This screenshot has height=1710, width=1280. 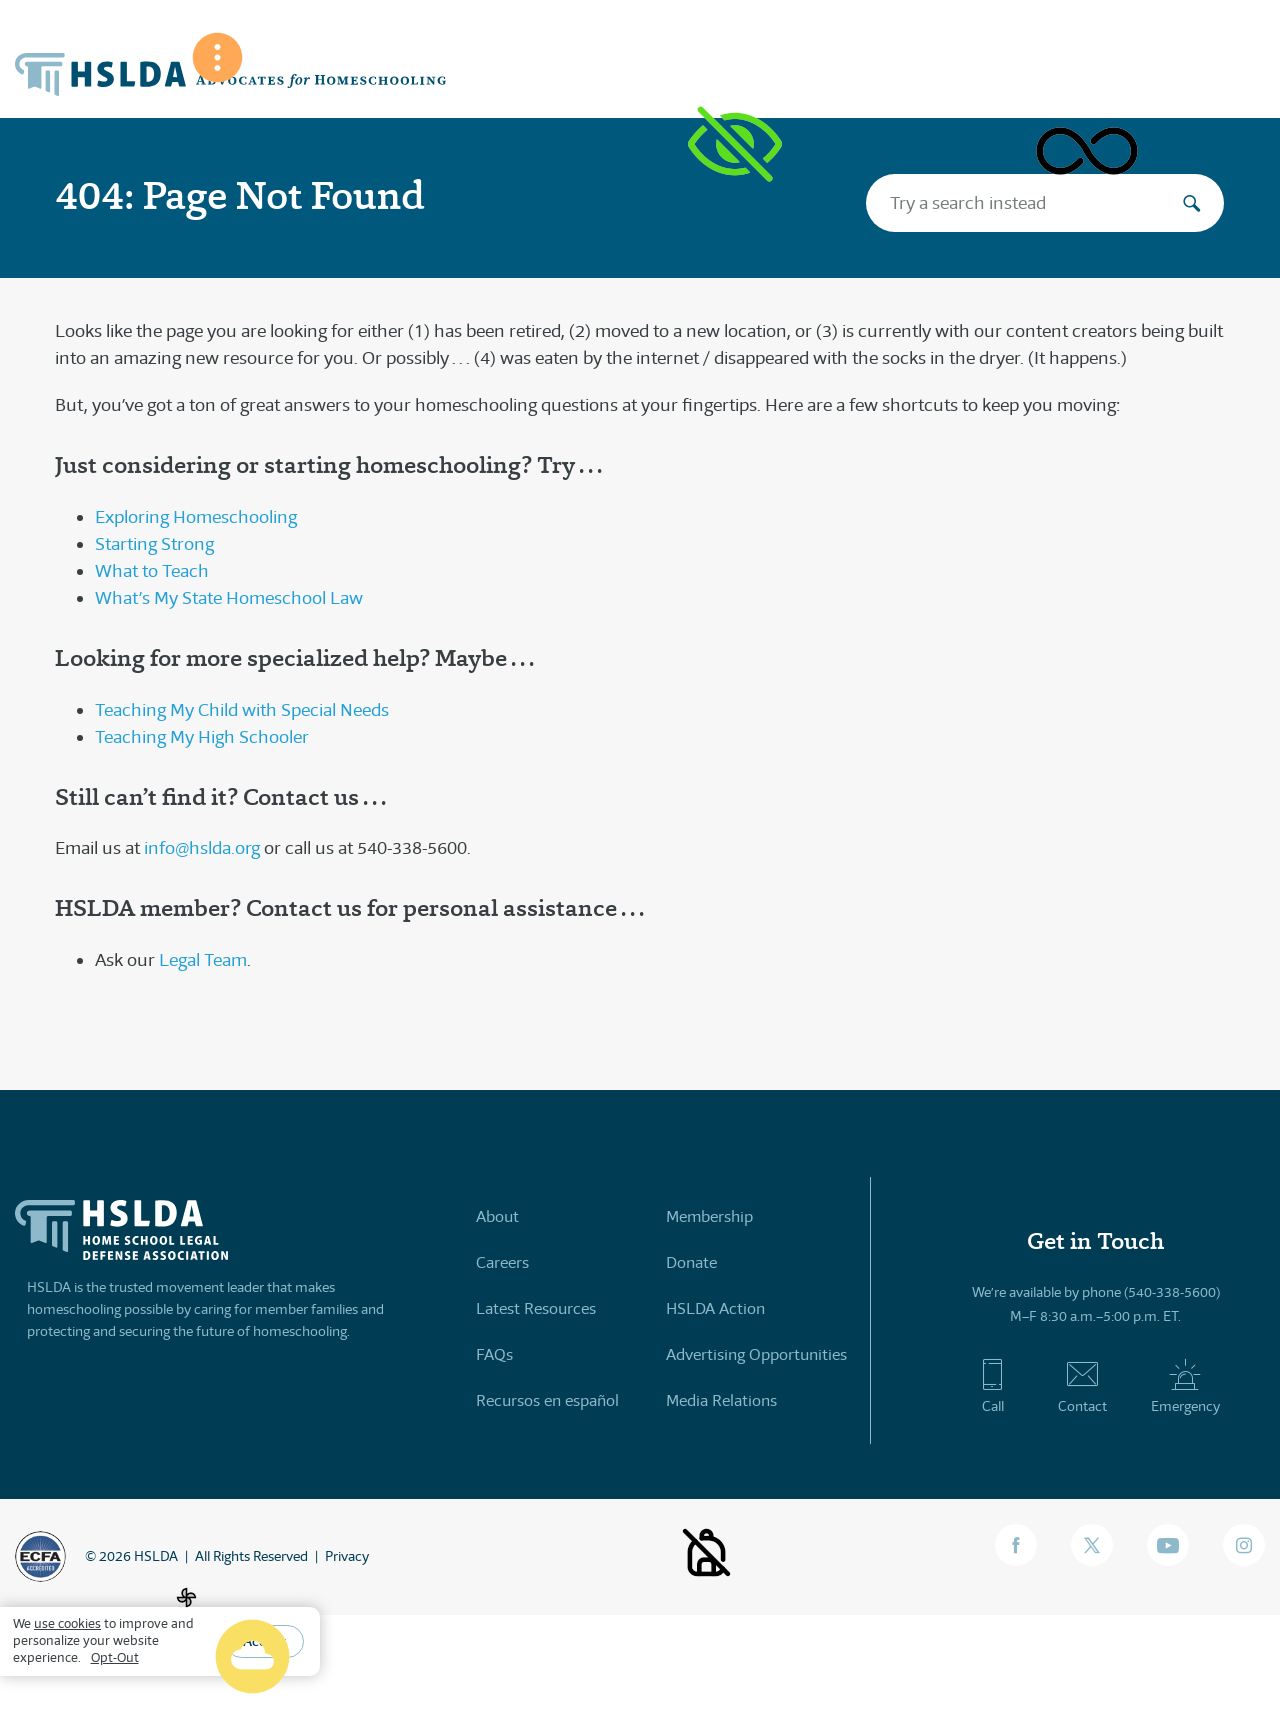 I want to click on access cloud storage, so click(x=252, y=1656).